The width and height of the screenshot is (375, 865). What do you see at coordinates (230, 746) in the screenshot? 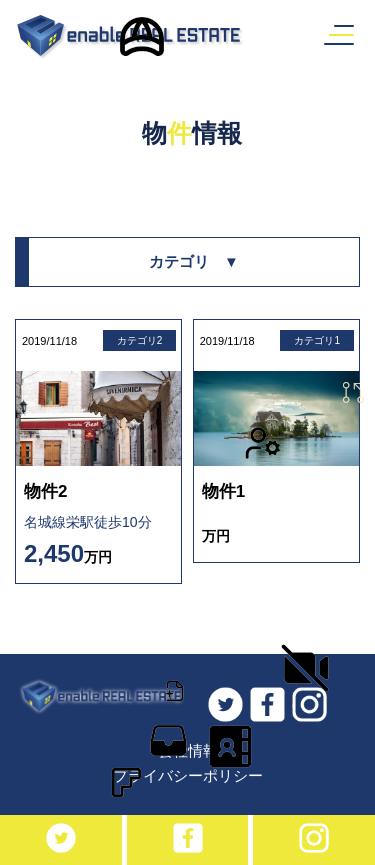
I see `open contacts or address book` at bounding box center [230, 746].